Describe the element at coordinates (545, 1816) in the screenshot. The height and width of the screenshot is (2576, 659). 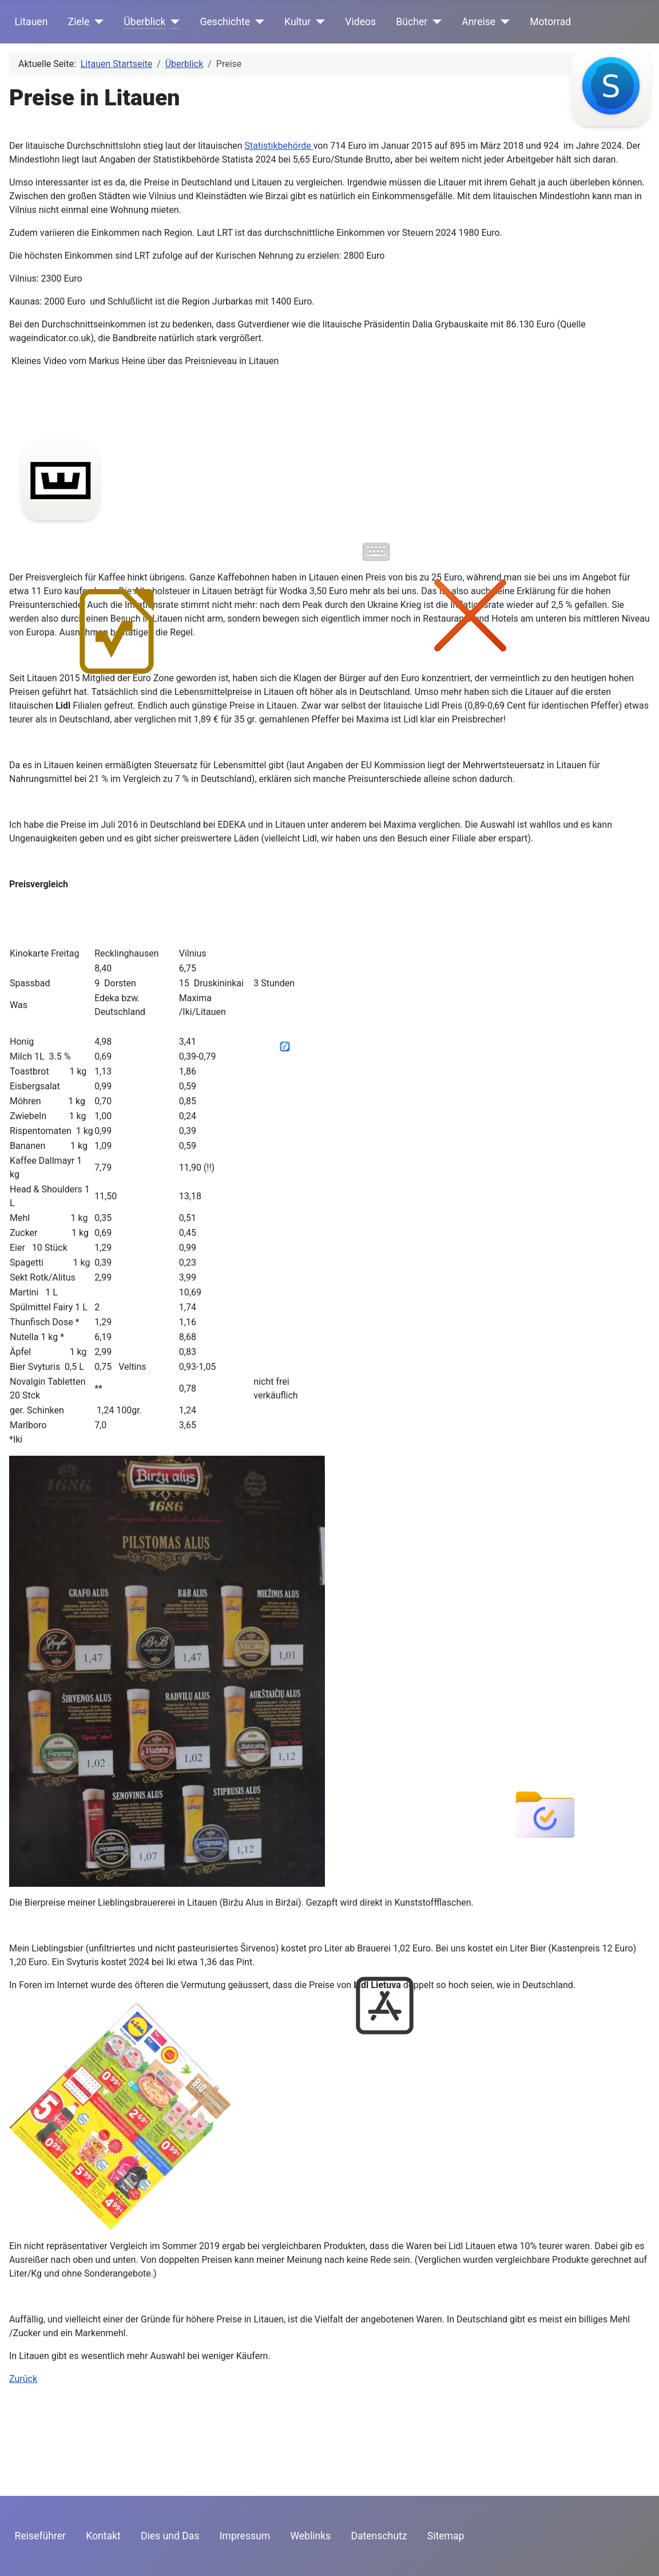
I see `open ticktick tasks folder` at that location.